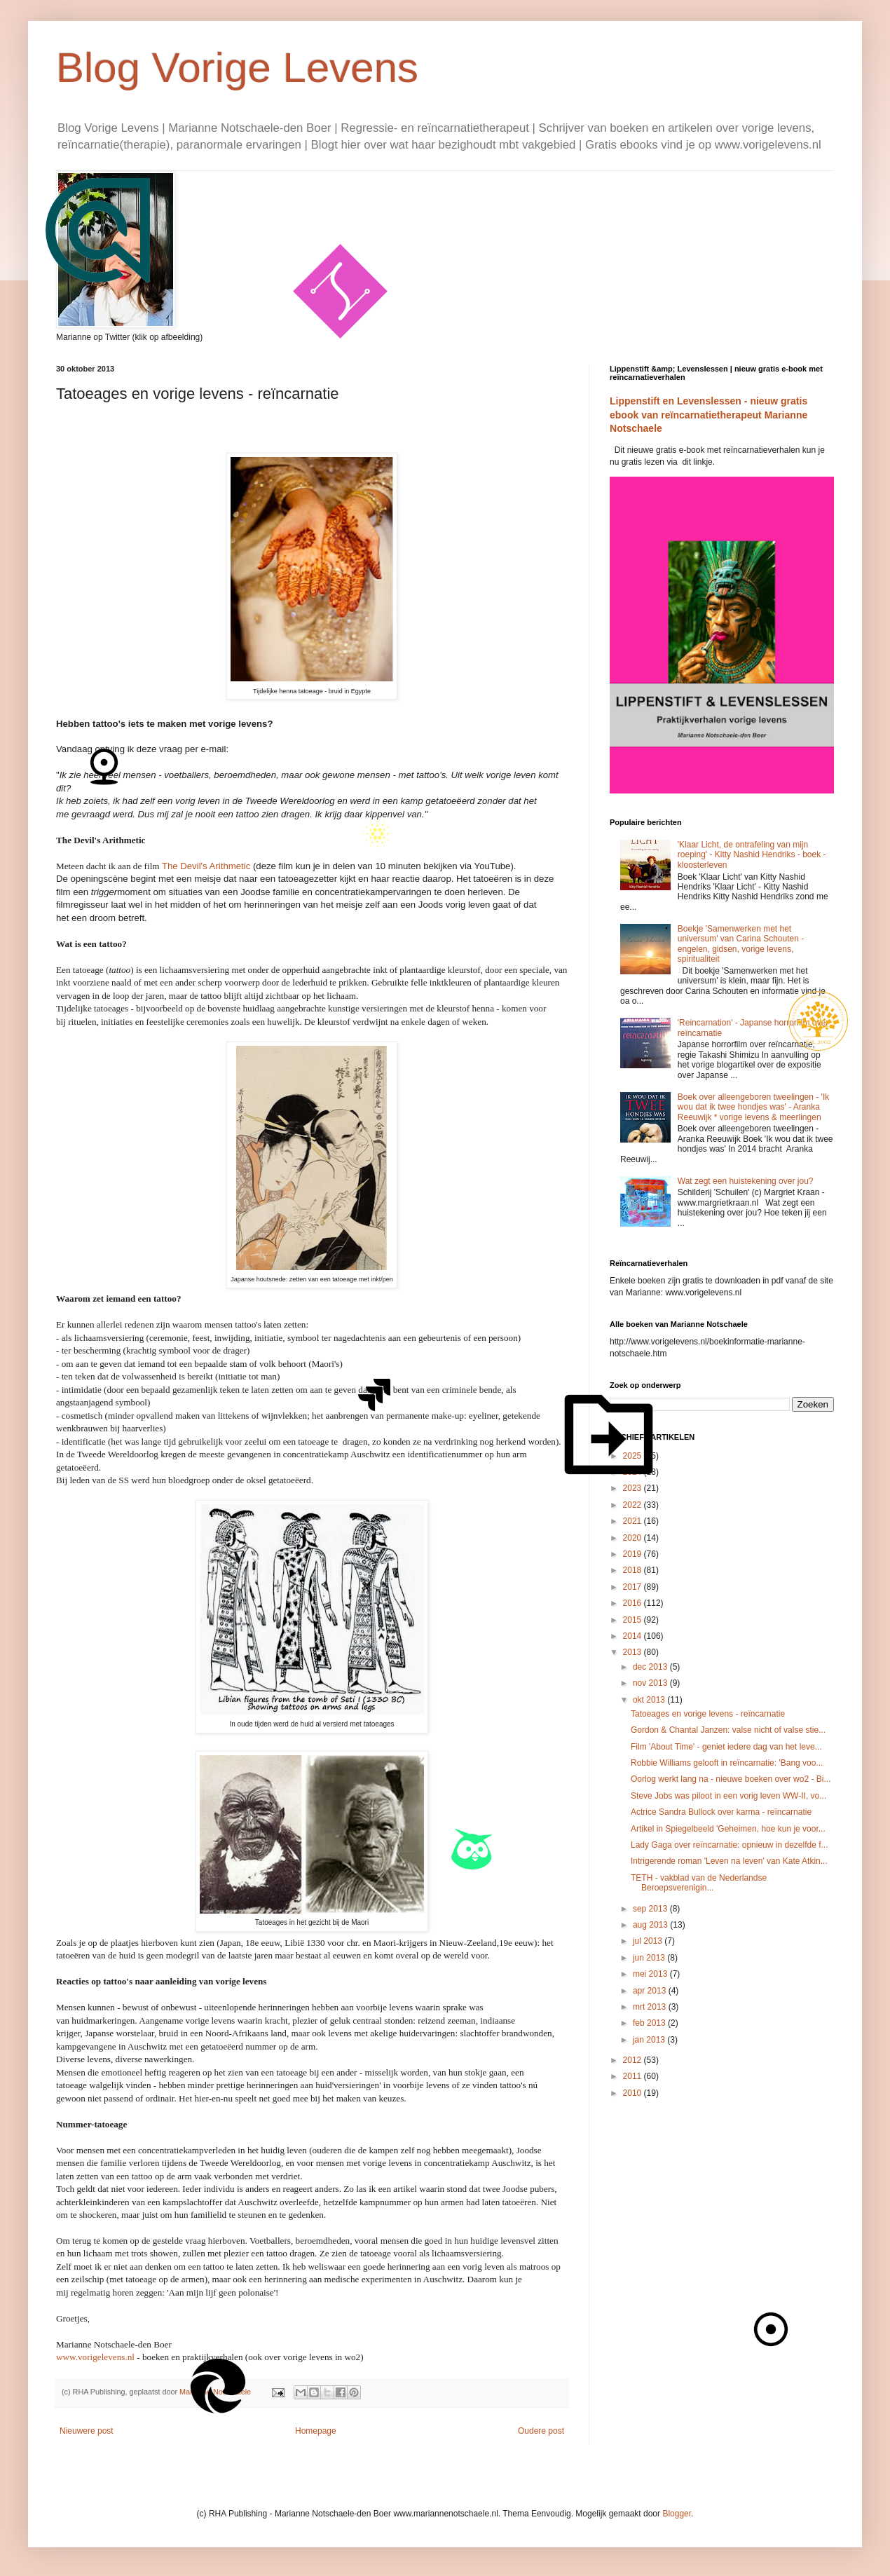 The width and height of the screenshot is (890, 2576). What do you see at coordinates (608, 1434) in the screenshot?
I see `move files to another folder` at bounding box center [608, 1434].